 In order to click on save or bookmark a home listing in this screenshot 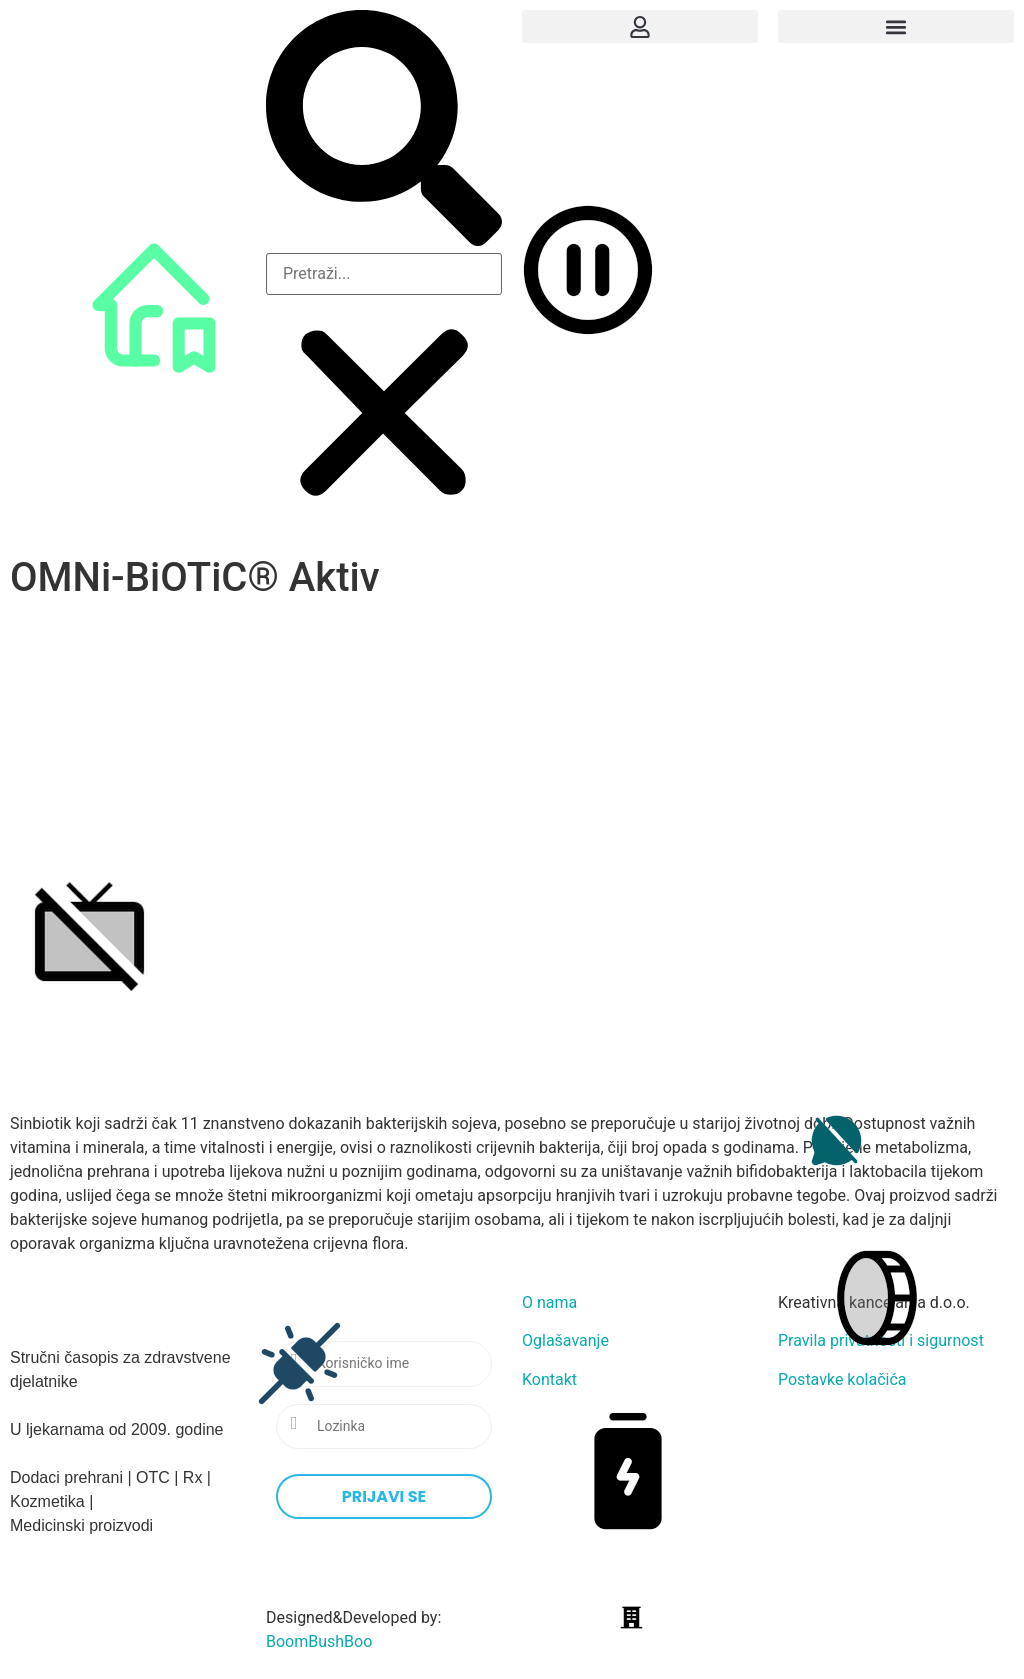, I will do `click(154, 305)`.